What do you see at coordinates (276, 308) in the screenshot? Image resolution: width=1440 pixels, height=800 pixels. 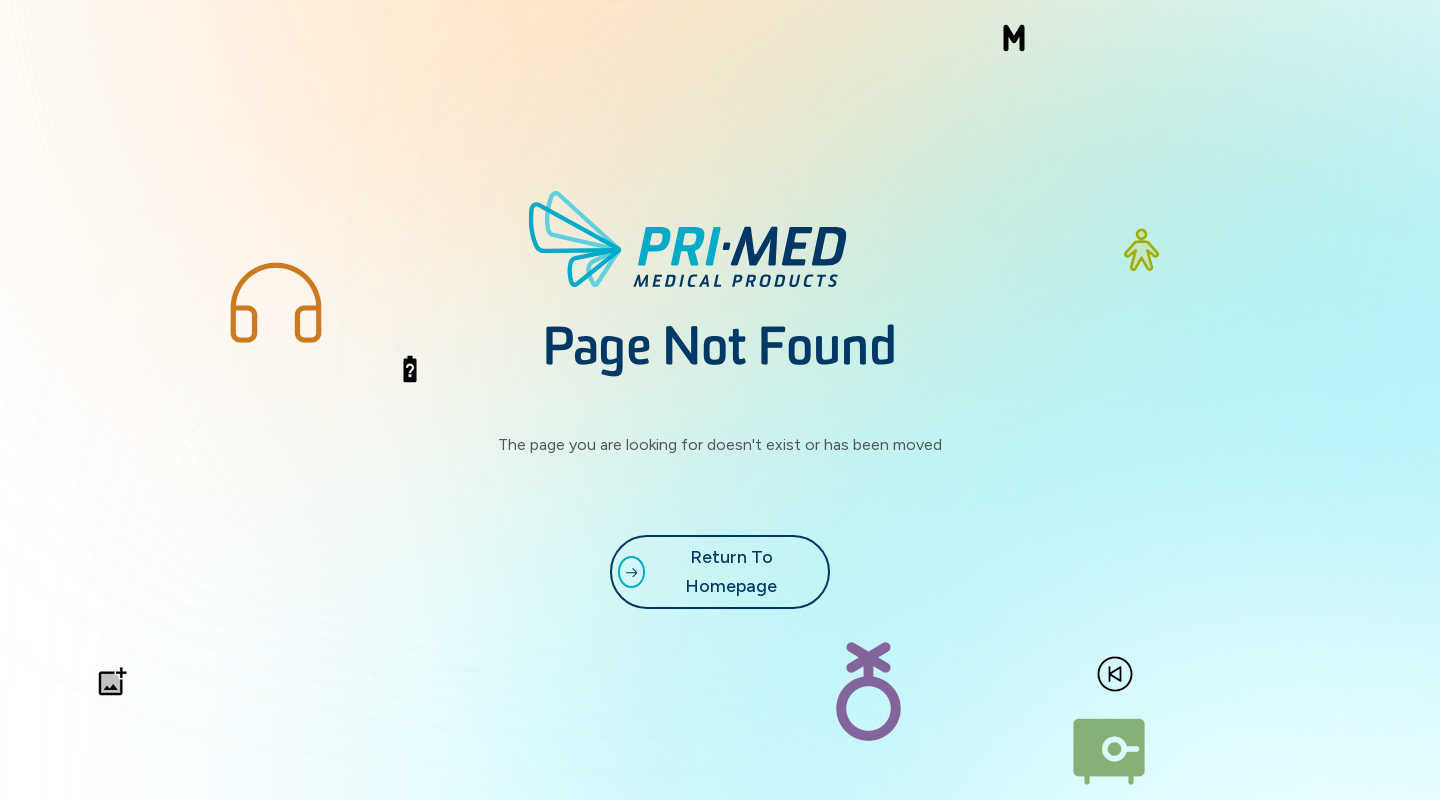 I see `listen to audio or music` at bounding box center [276, 308].